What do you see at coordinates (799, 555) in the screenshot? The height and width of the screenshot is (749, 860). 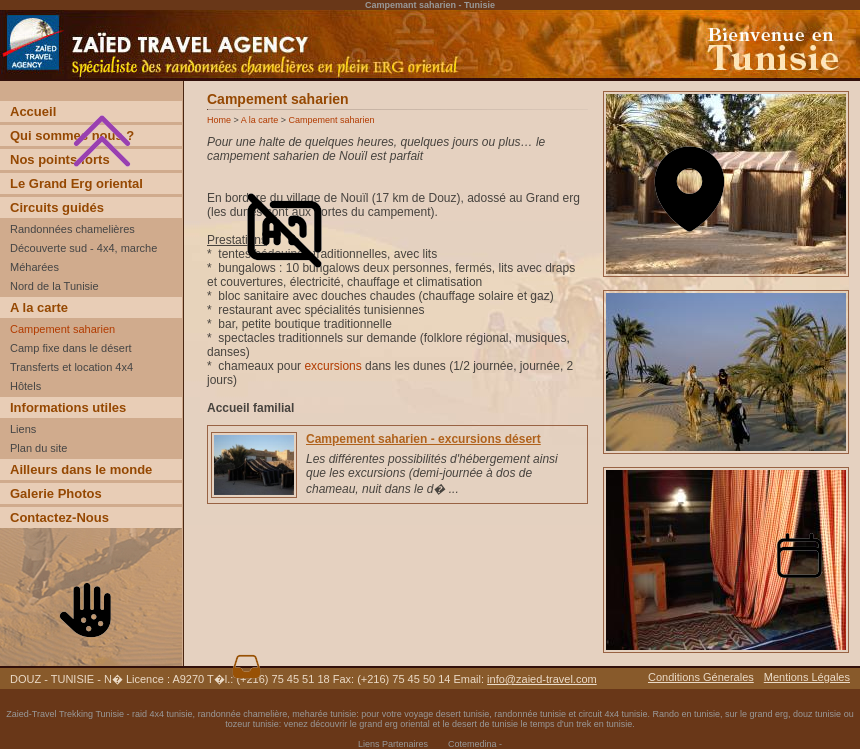 I see `view calendar or schedule` at bounding box center [799, 555].